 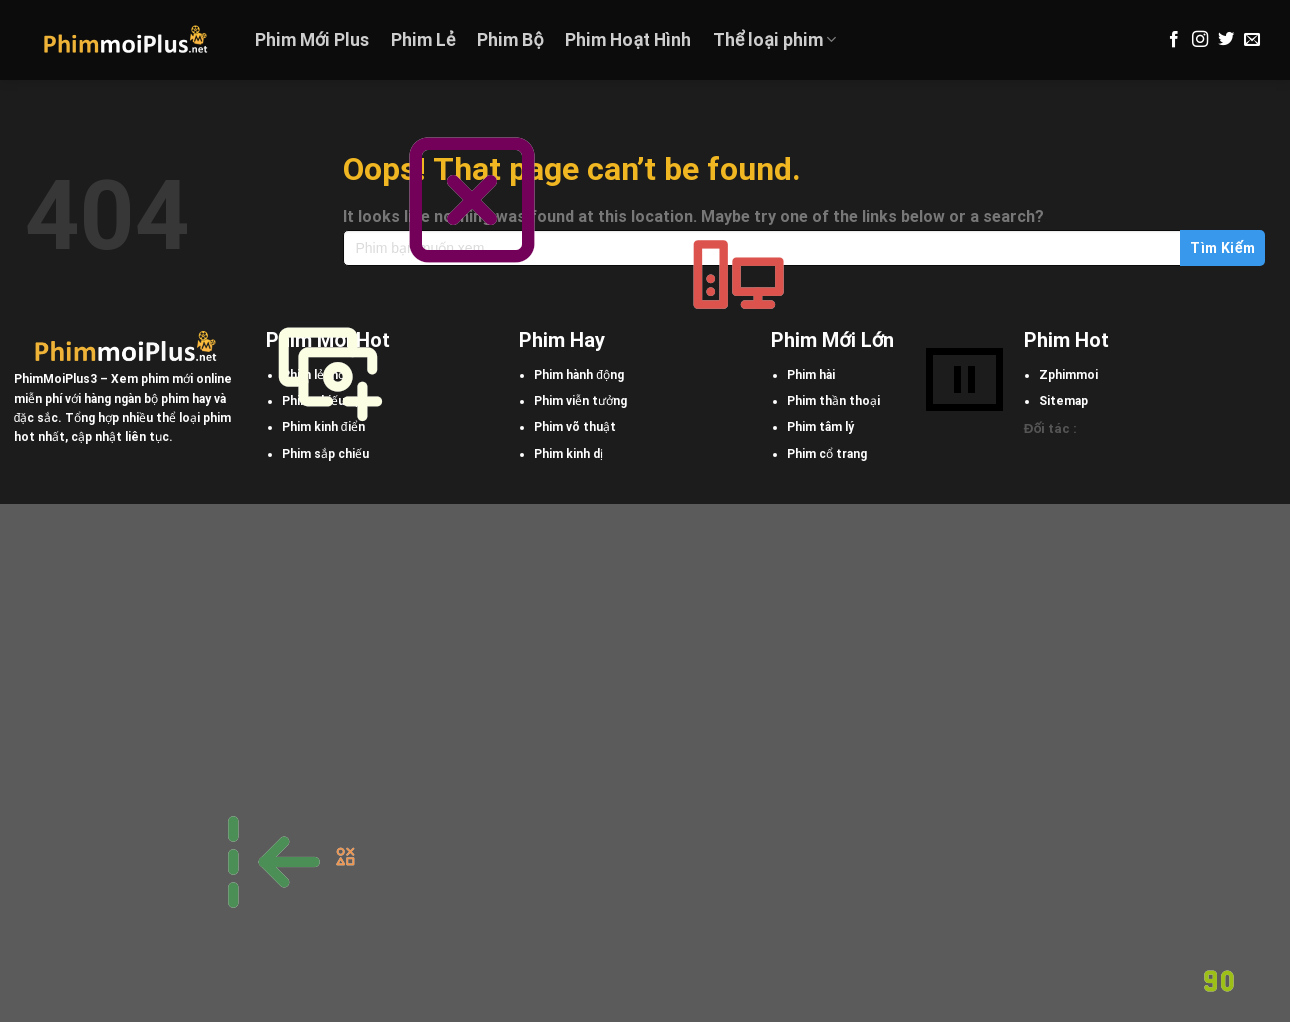 What do you see at coordinates (274, 862) in the screenshot?
I see `collapse panel to the left` at bounding box center [274, 862].